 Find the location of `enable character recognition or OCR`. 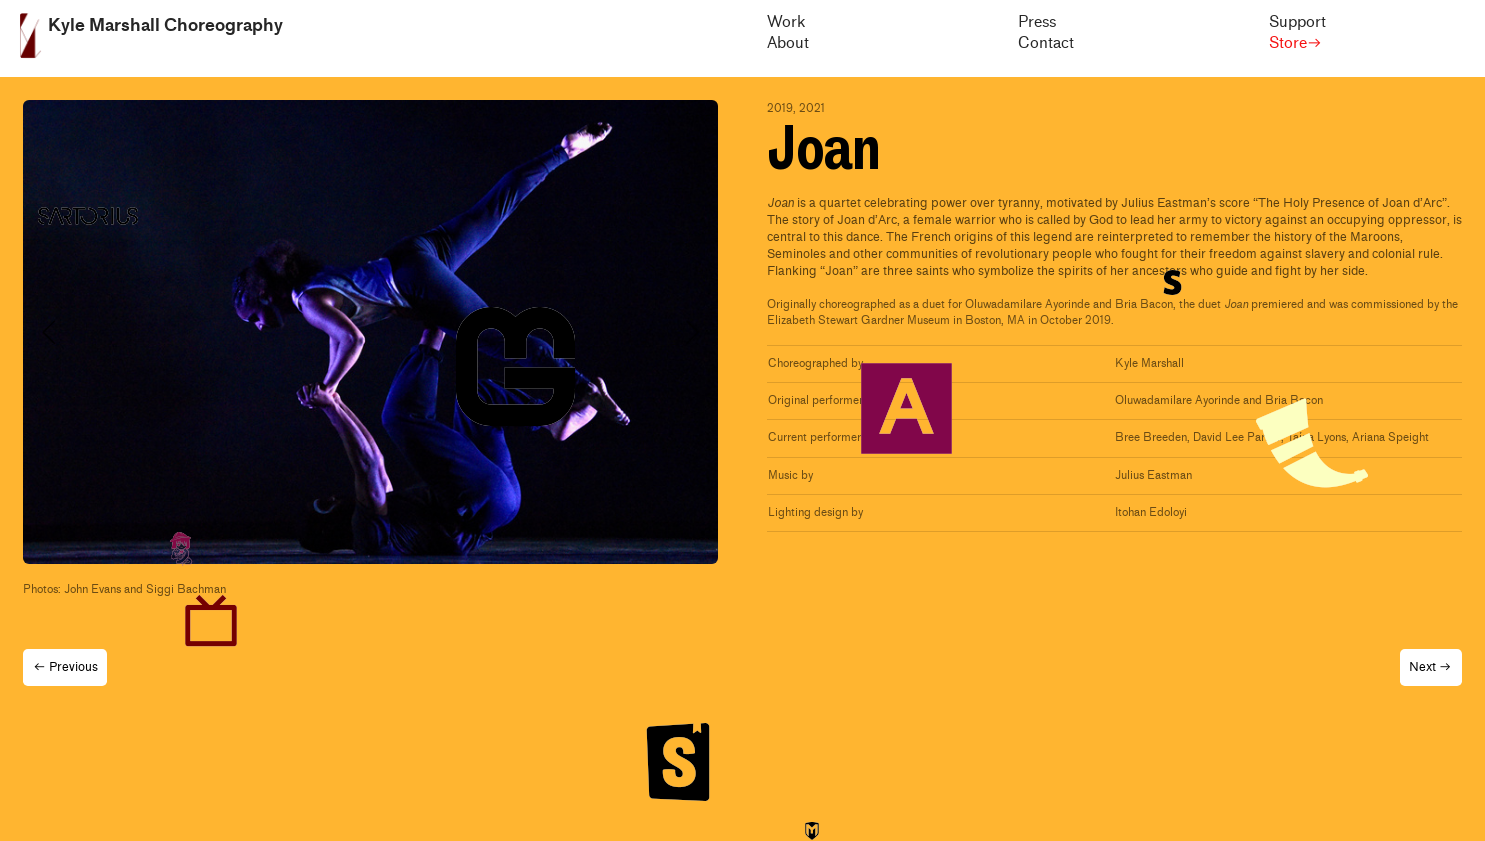

enable character recognition or OCR is located at coordinates (906, 408).